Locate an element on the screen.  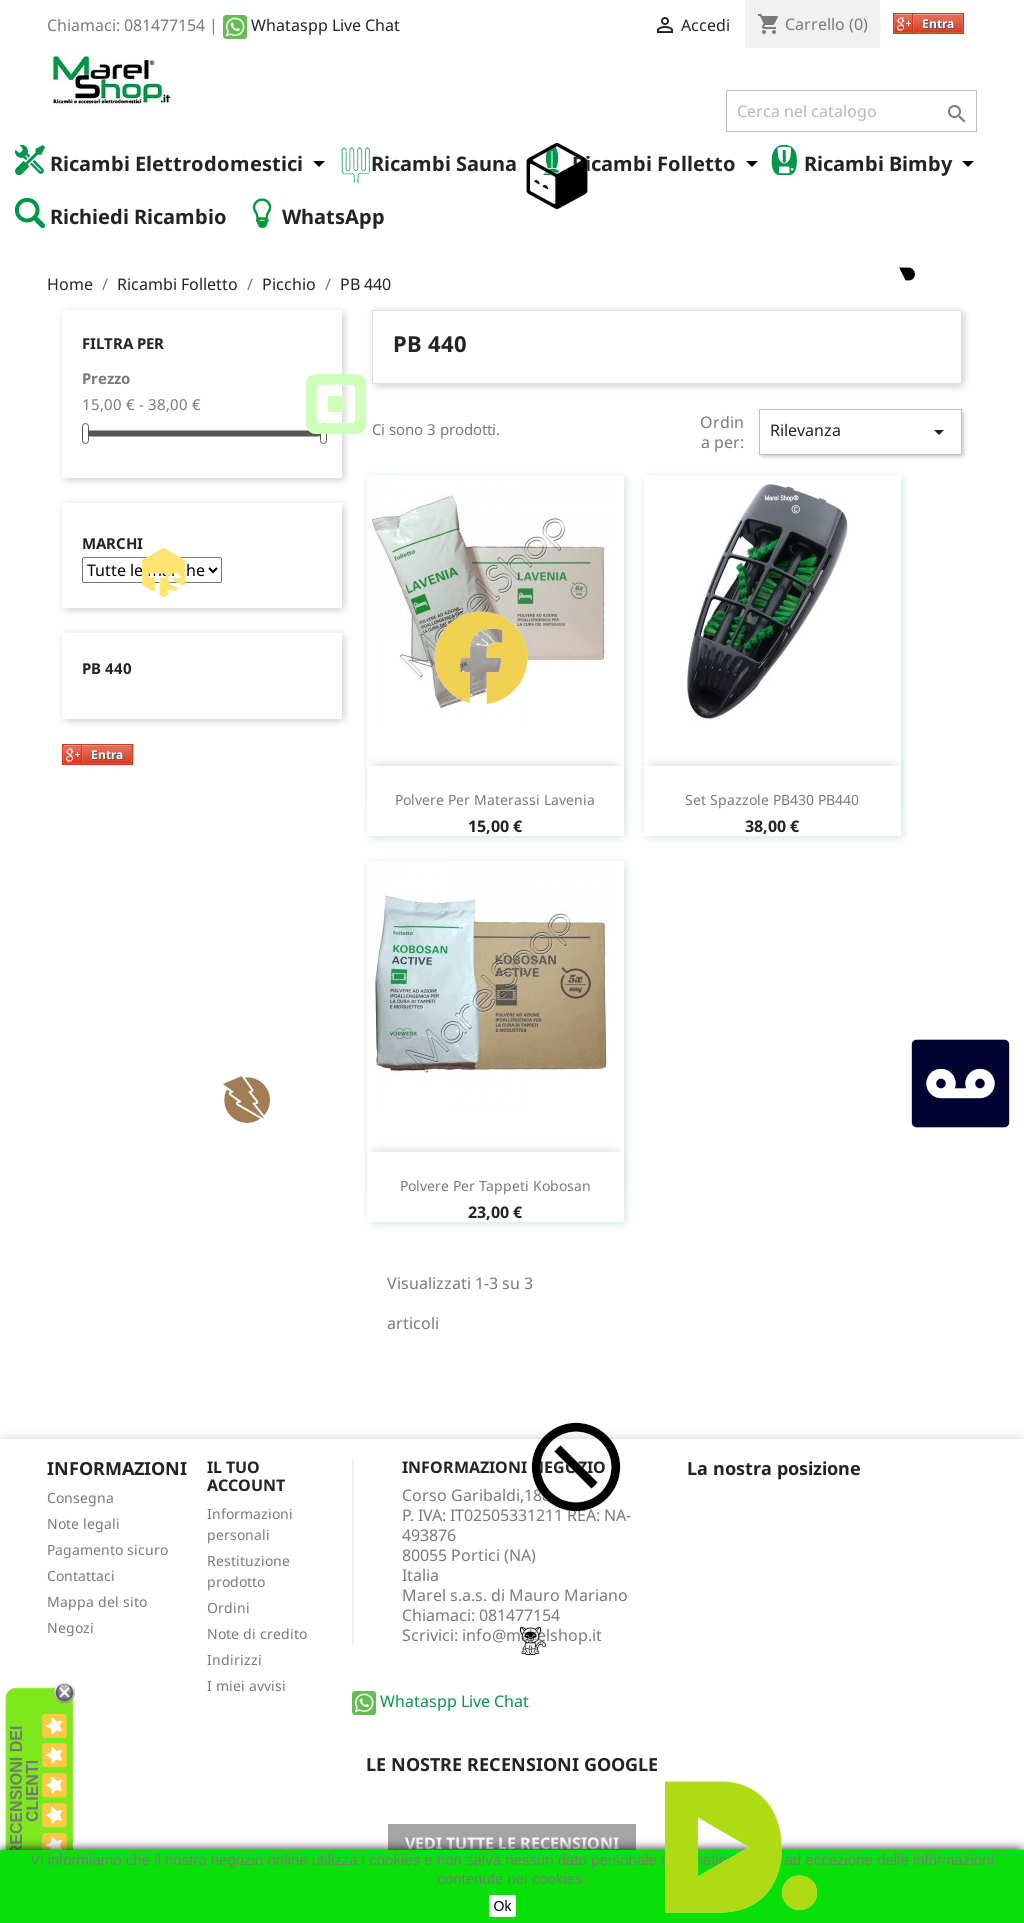
open Facebook app is located at coordinates (481, 658).